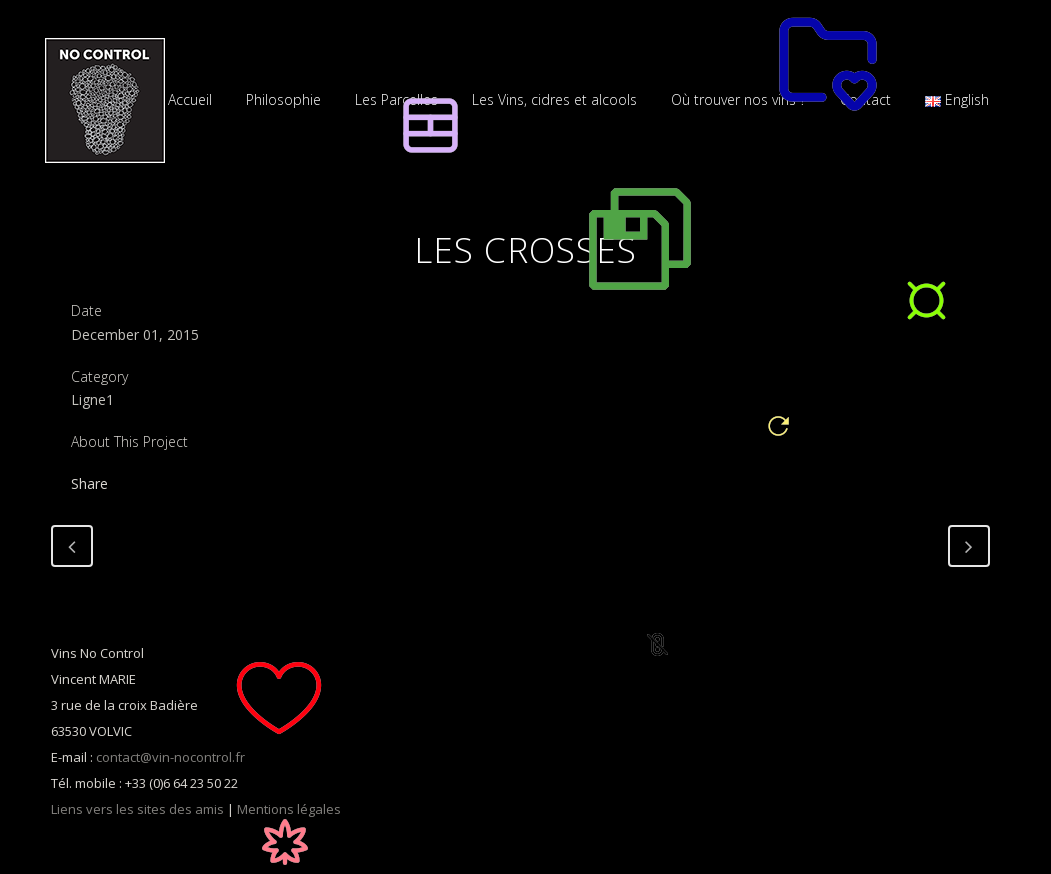 The width and height of the screenshot is (1051, 874). What do you see at coordinates (926, 300) in the screenshot?
I see `select or change currency type` at bounding box center [926, 300].